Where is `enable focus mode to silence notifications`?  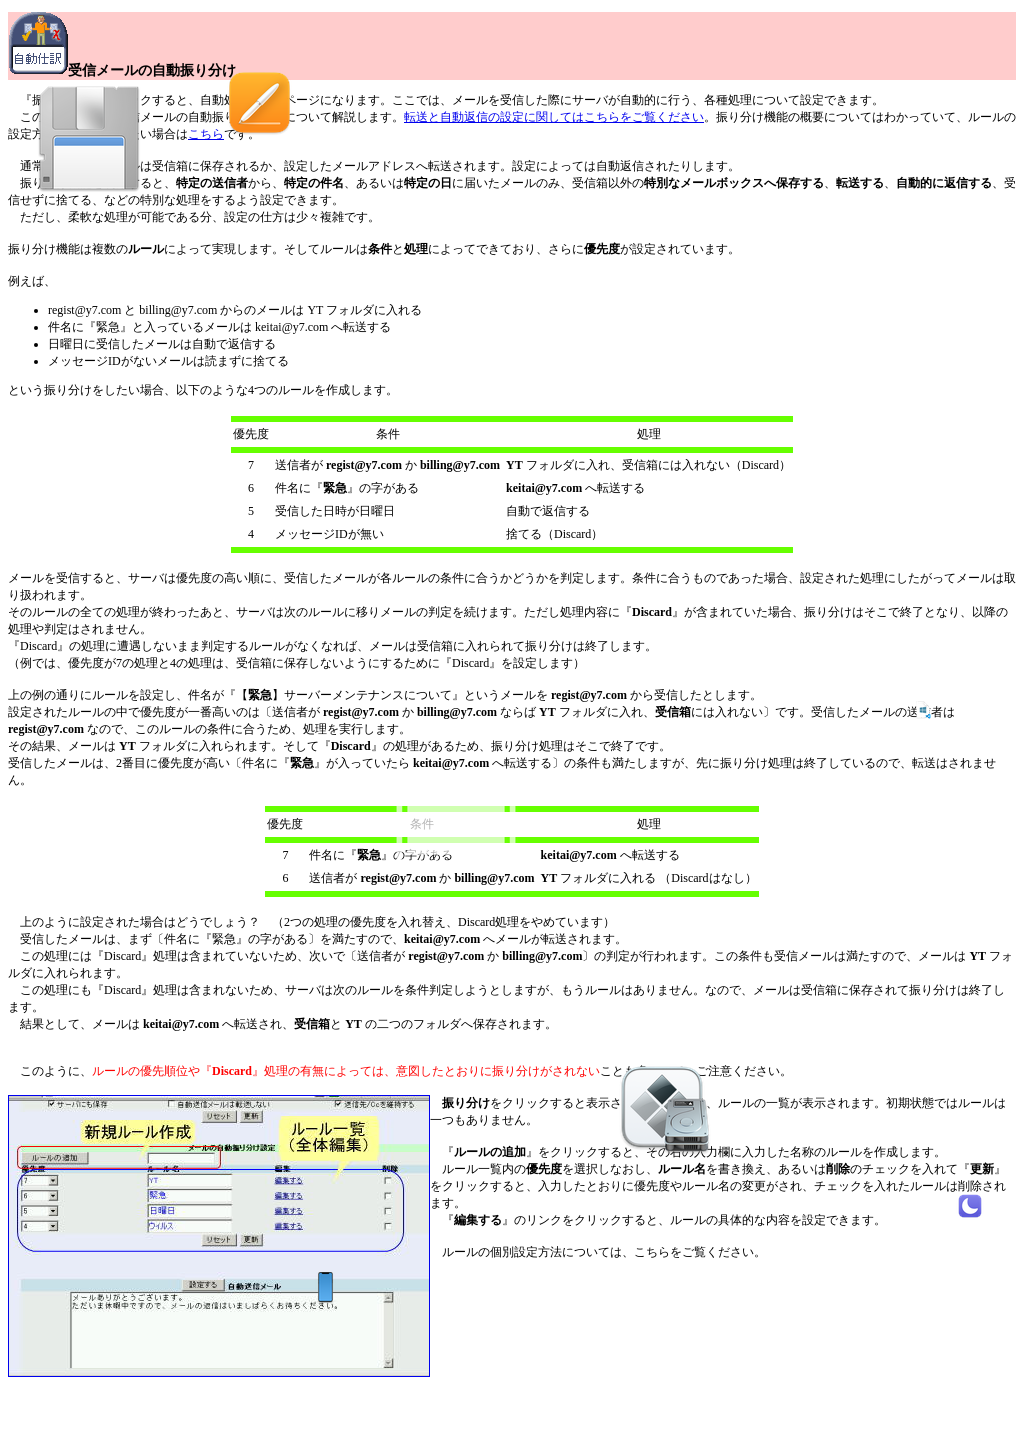
enable focus mode to silence notifications is located at coordinates (970, 1206).